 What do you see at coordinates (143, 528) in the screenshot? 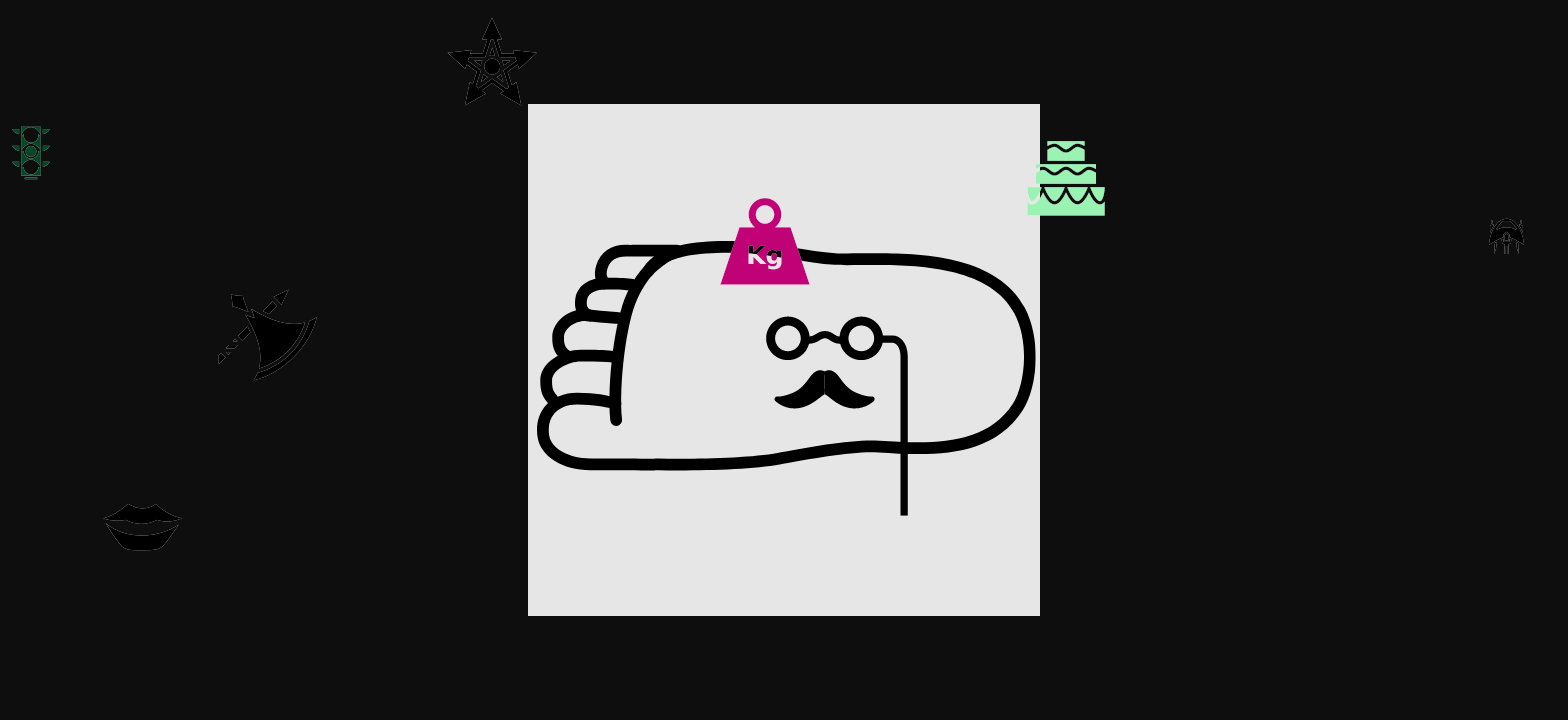
I see `access voice or speech features` at bounding box center [143, 528].